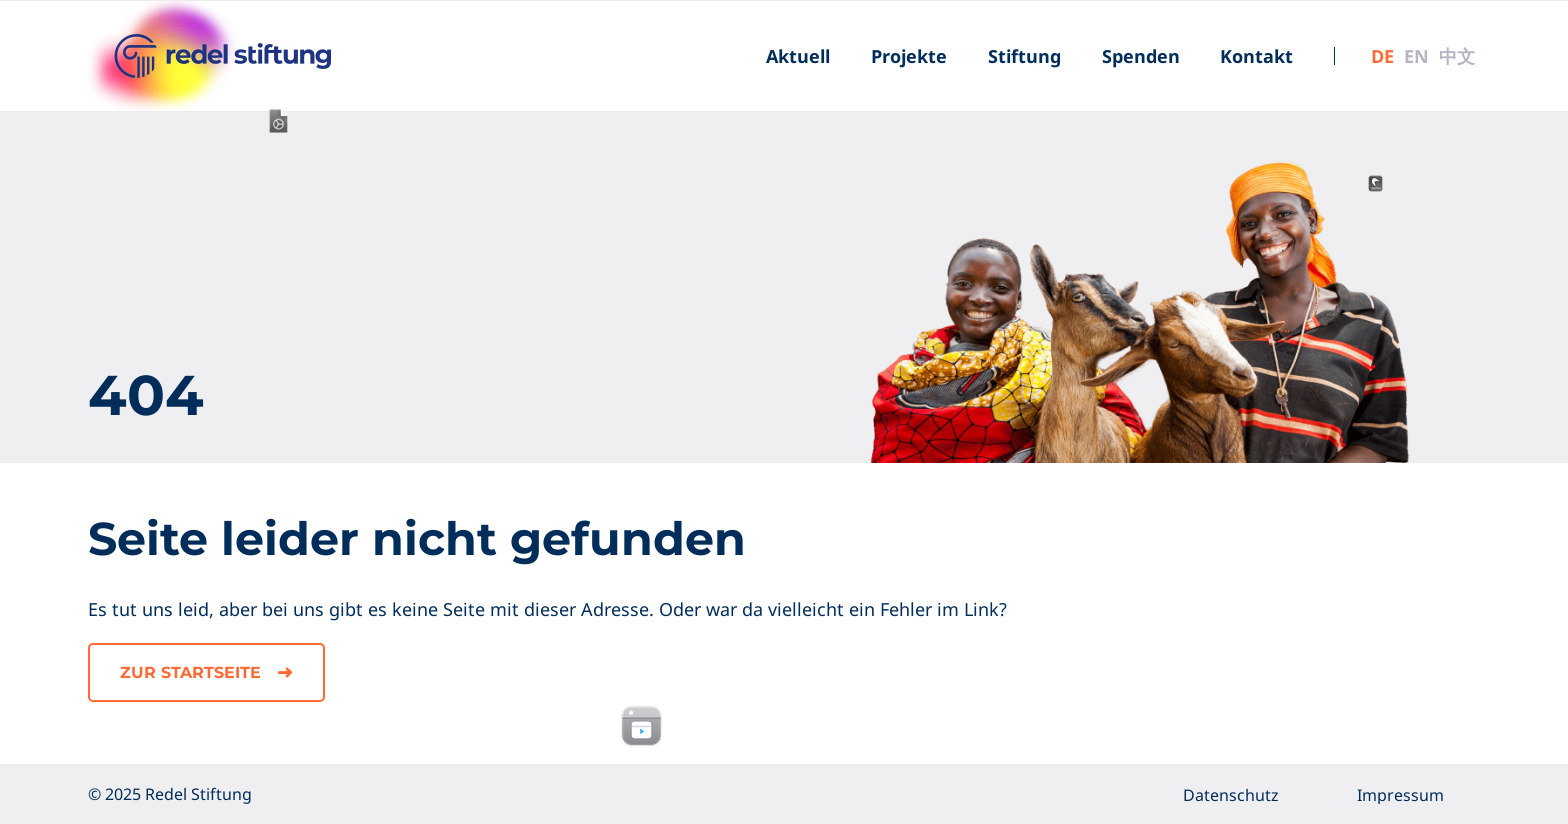 This screenshot has height=824, width=1568. What do you see at coordinates (1375, 183) in the screenshot?
I see `qemu virtual disk image file` at bounding box center [1375, 183].